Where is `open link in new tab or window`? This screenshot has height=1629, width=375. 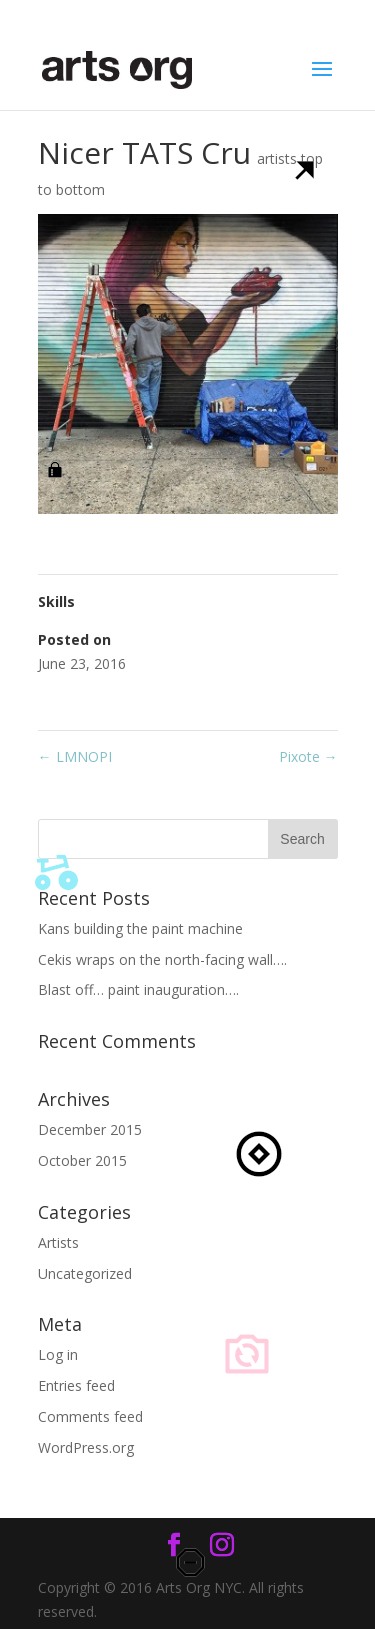
open link in new tab or window is located at coordinates (304, 170).